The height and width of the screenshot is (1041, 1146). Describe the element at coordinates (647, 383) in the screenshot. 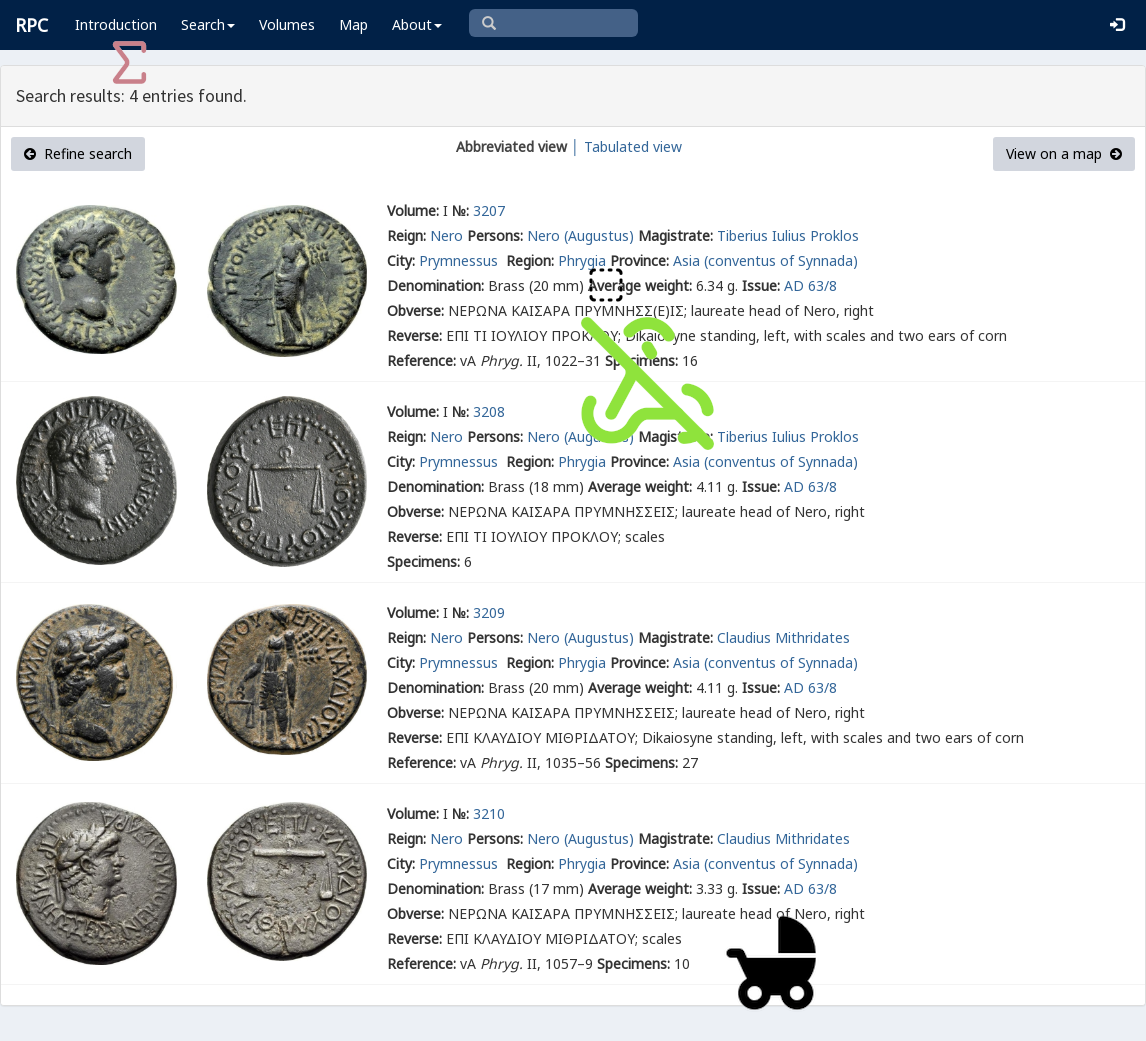

I see `webhook integration disabled` at that location.